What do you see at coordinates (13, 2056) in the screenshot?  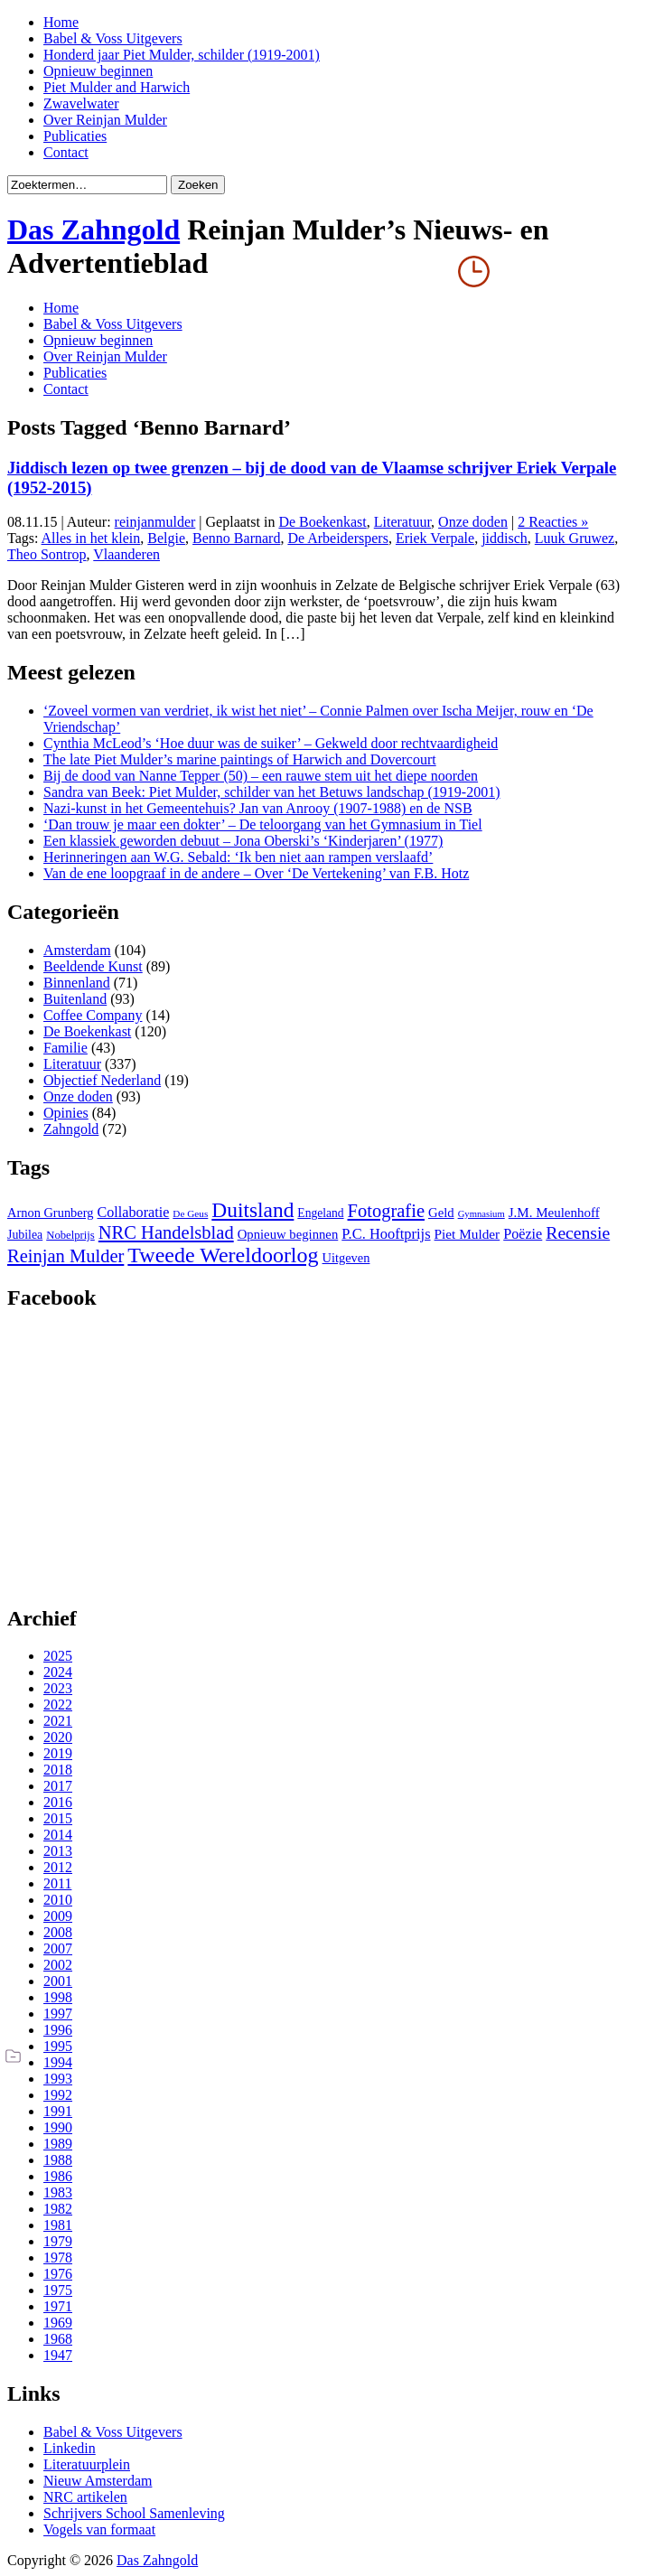 I see `remove a file or folder` at bounding box center [13, 2056].